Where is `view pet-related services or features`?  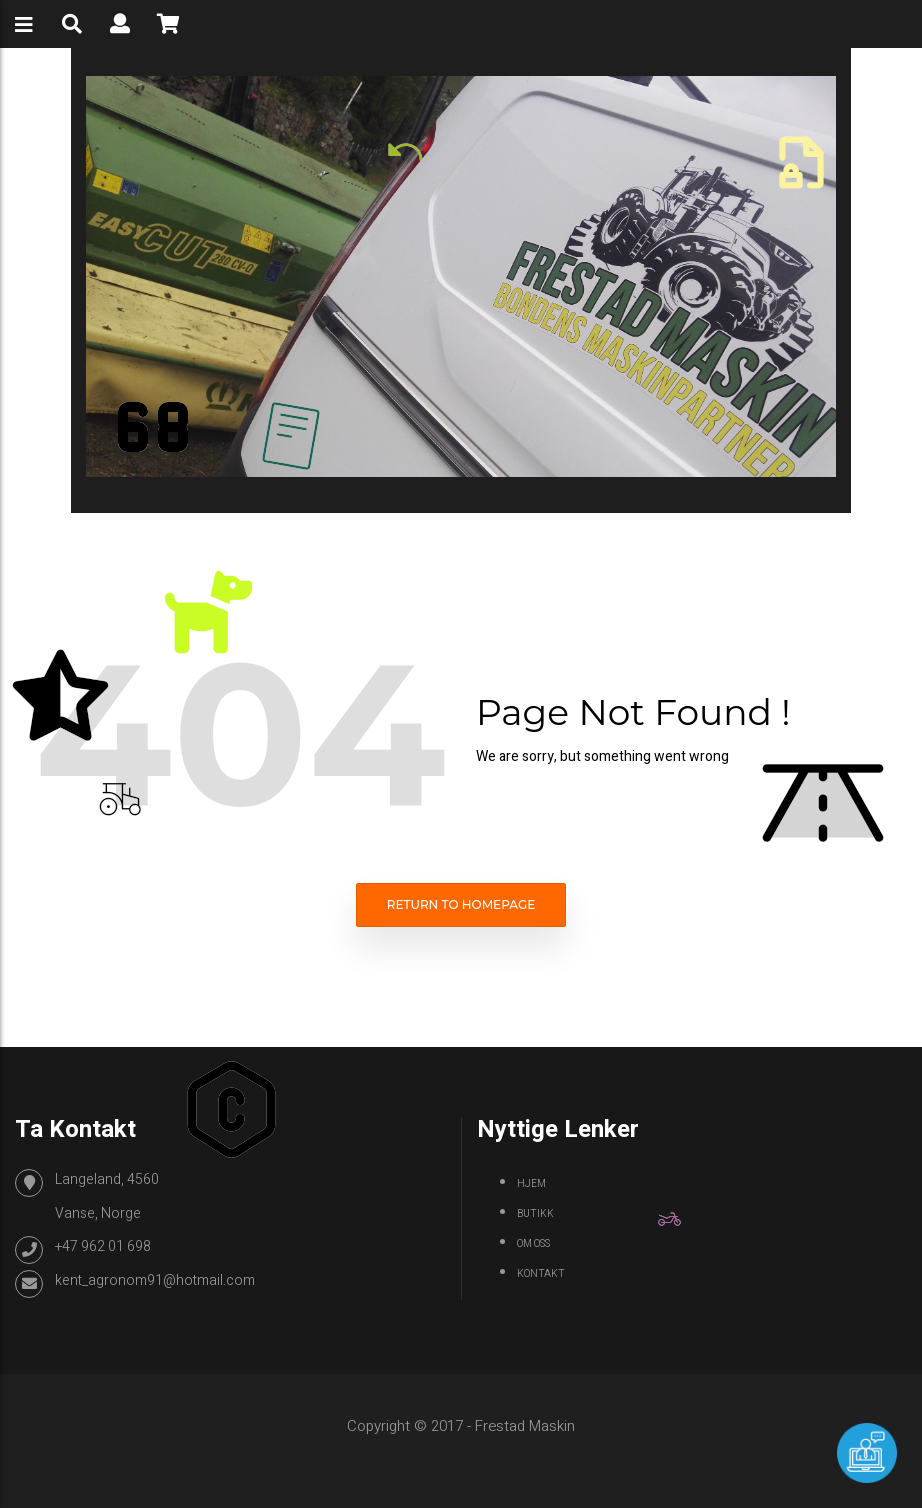
view pet-related services or features is located at coordinates (208, 614).